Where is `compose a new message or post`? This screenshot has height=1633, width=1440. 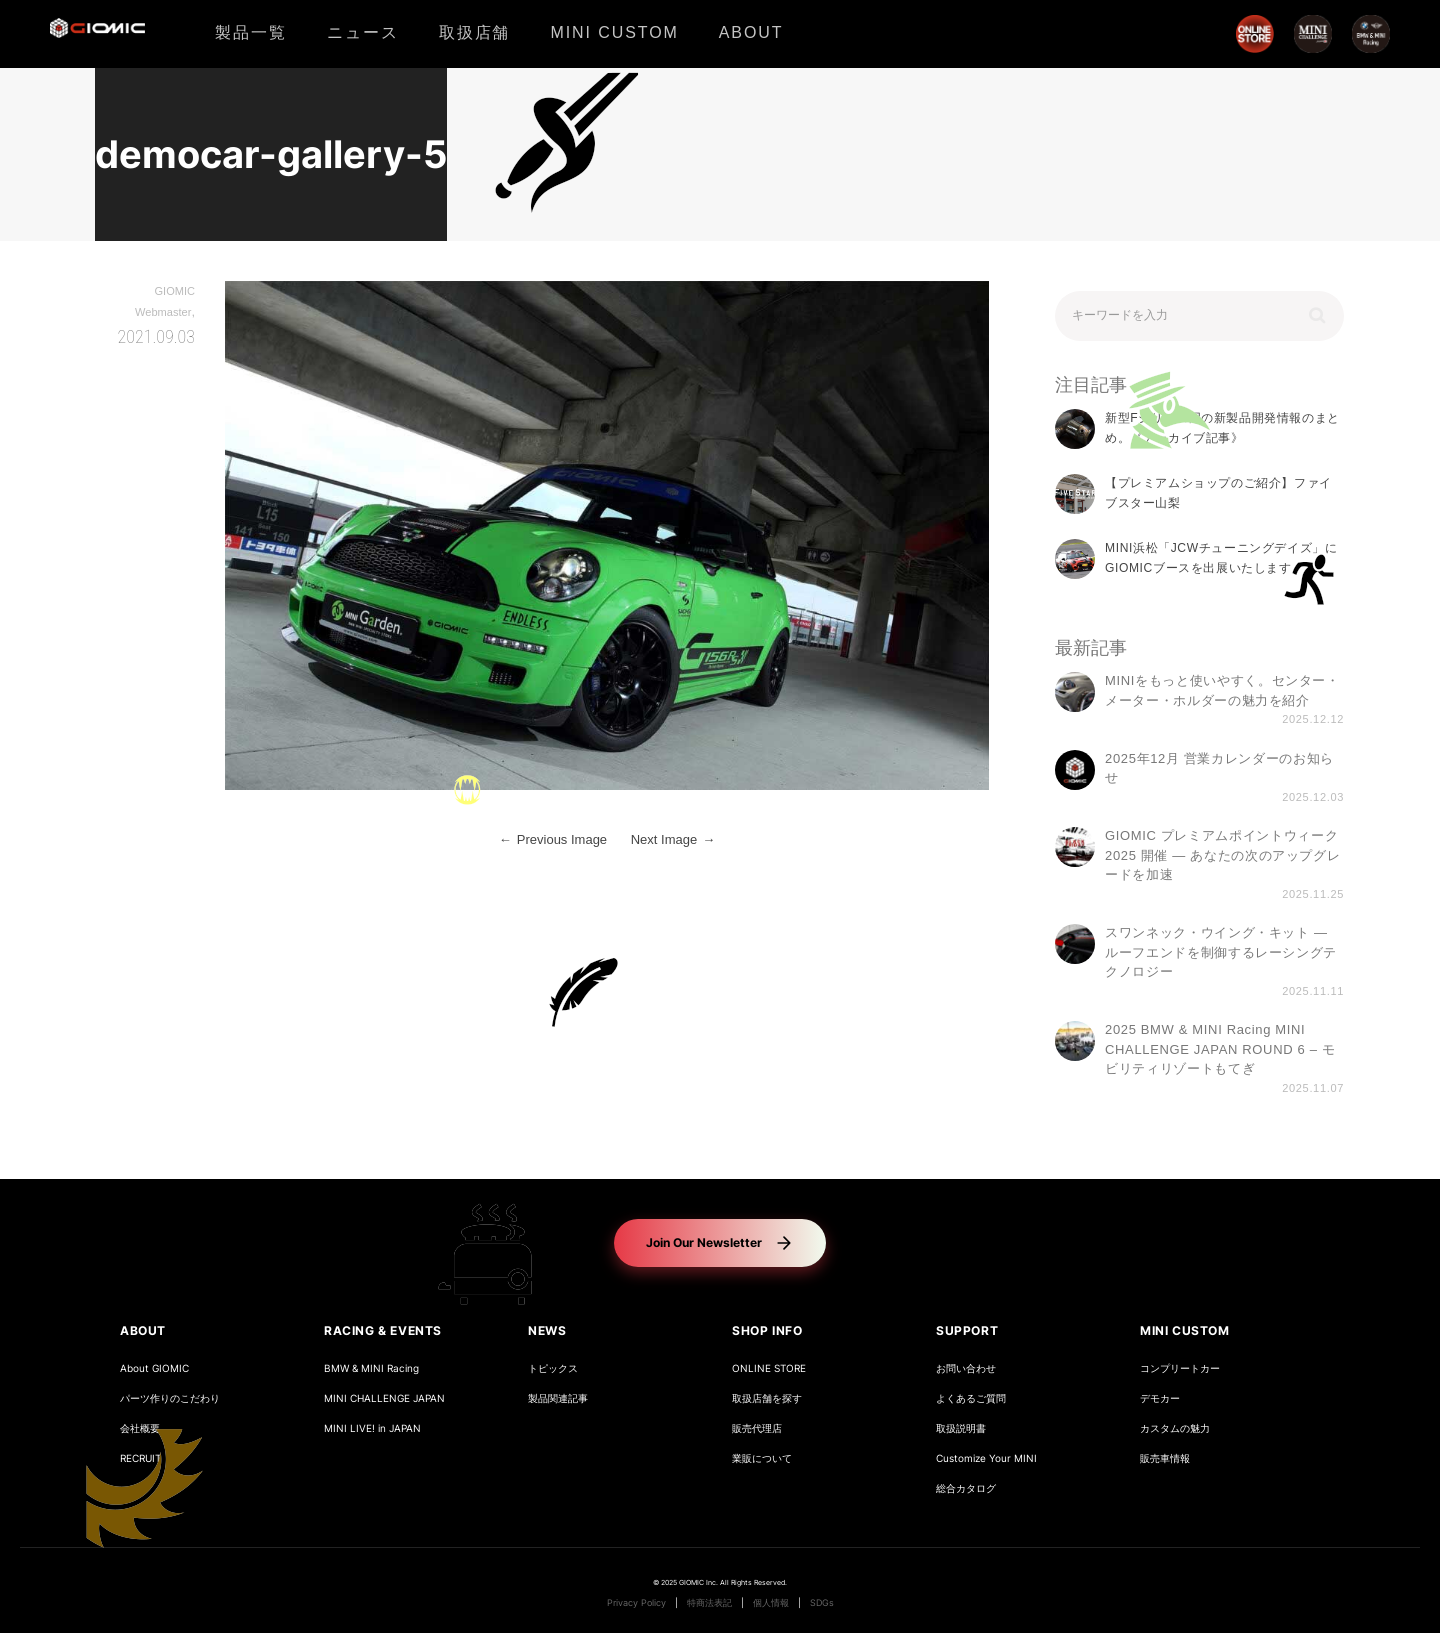 compose a new message or post is located at coordinates (582, 992).